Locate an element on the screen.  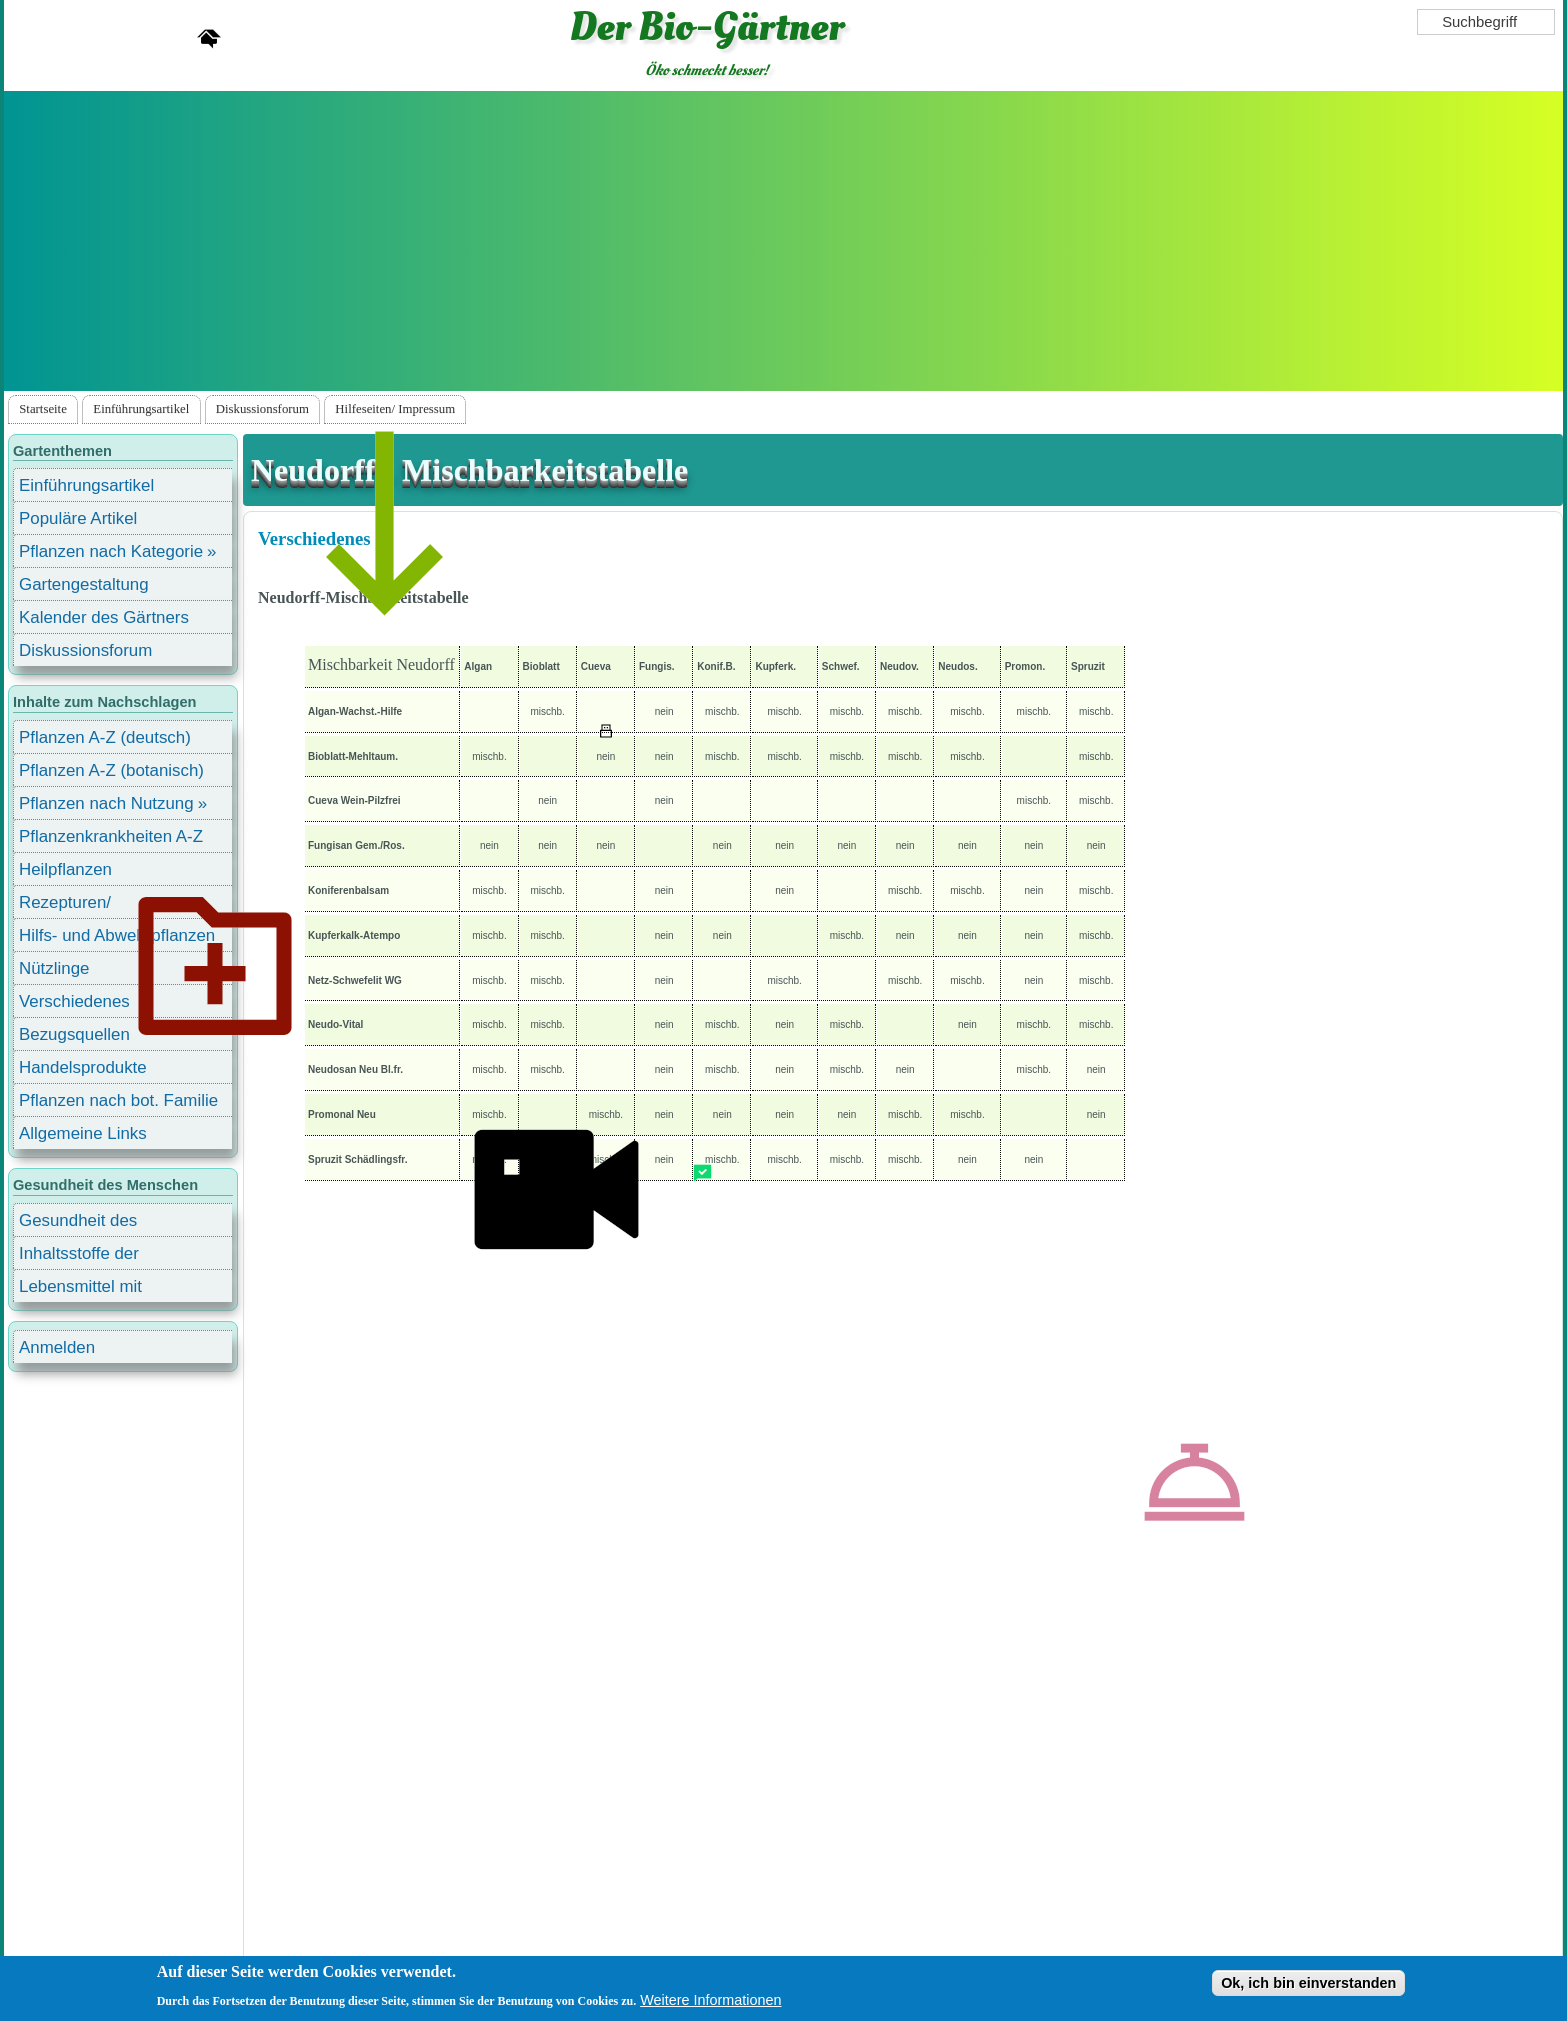
start recording a video is located at coordinates (556, 1189).